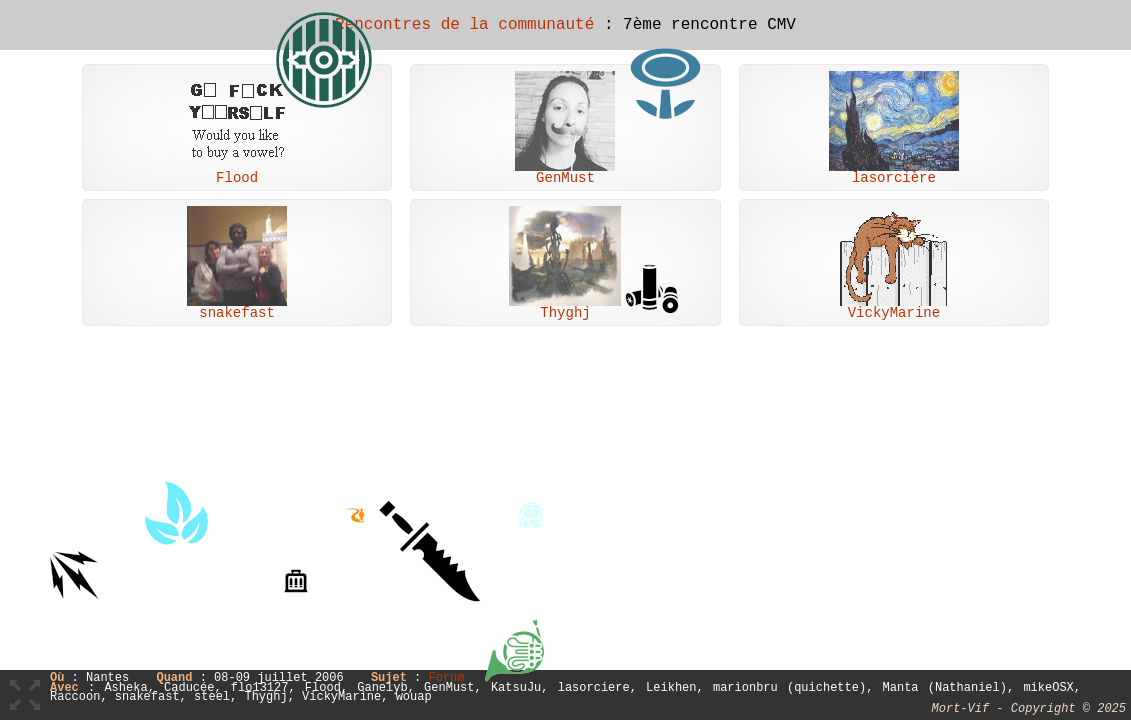 The height and width of the screenshot is (720, 1131). I want to click on indicates eco-friendly or organic option, so click(177, 513).